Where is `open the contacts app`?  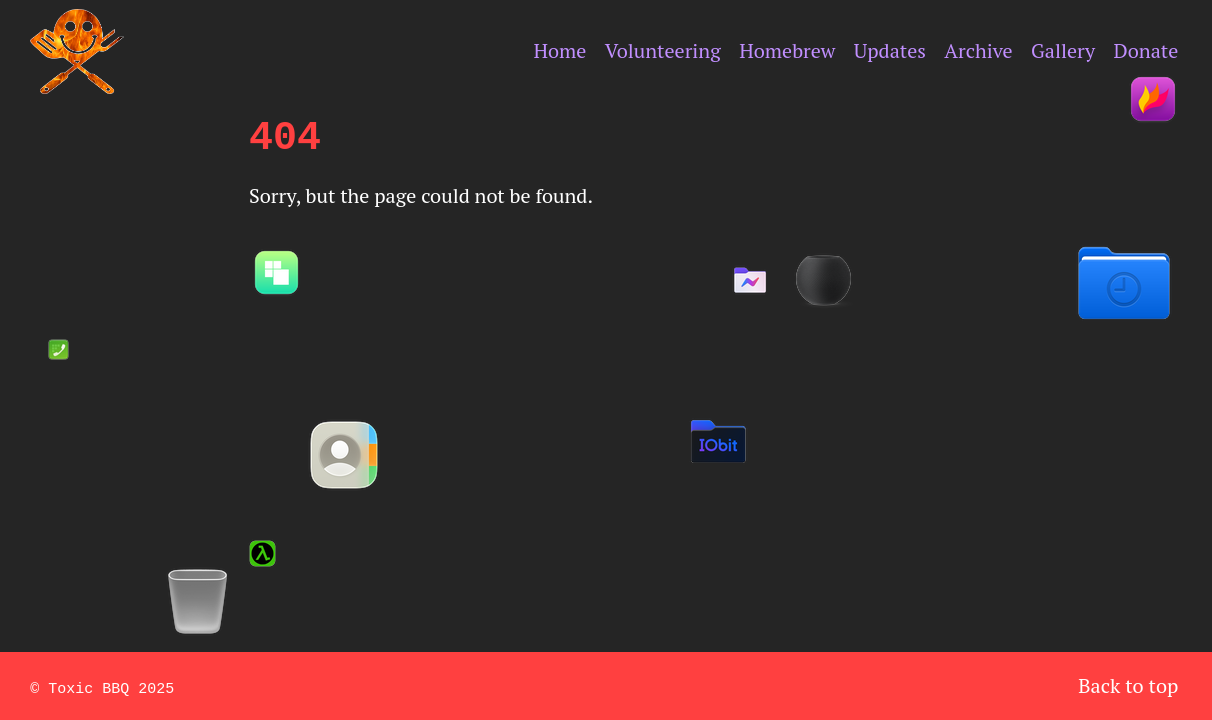 open the contacts app is located at coordinates (344, 455).